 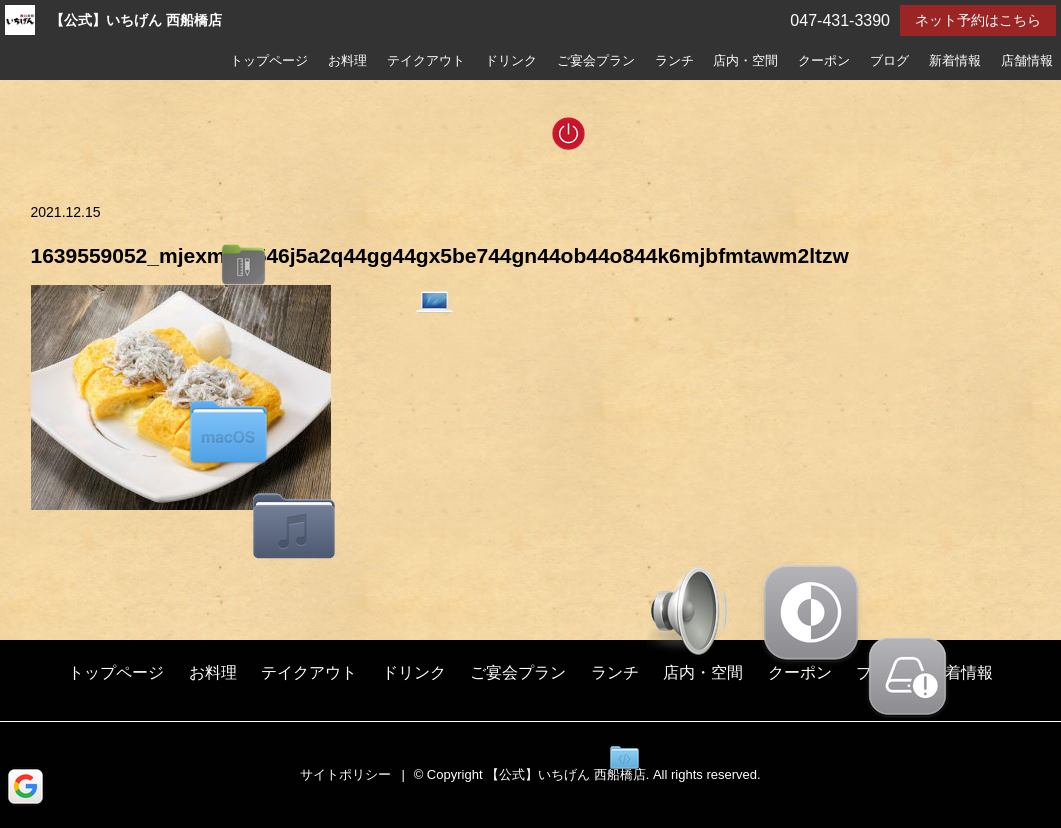 I want to click on access macOS system files and folders, so click(x=228, y=431).